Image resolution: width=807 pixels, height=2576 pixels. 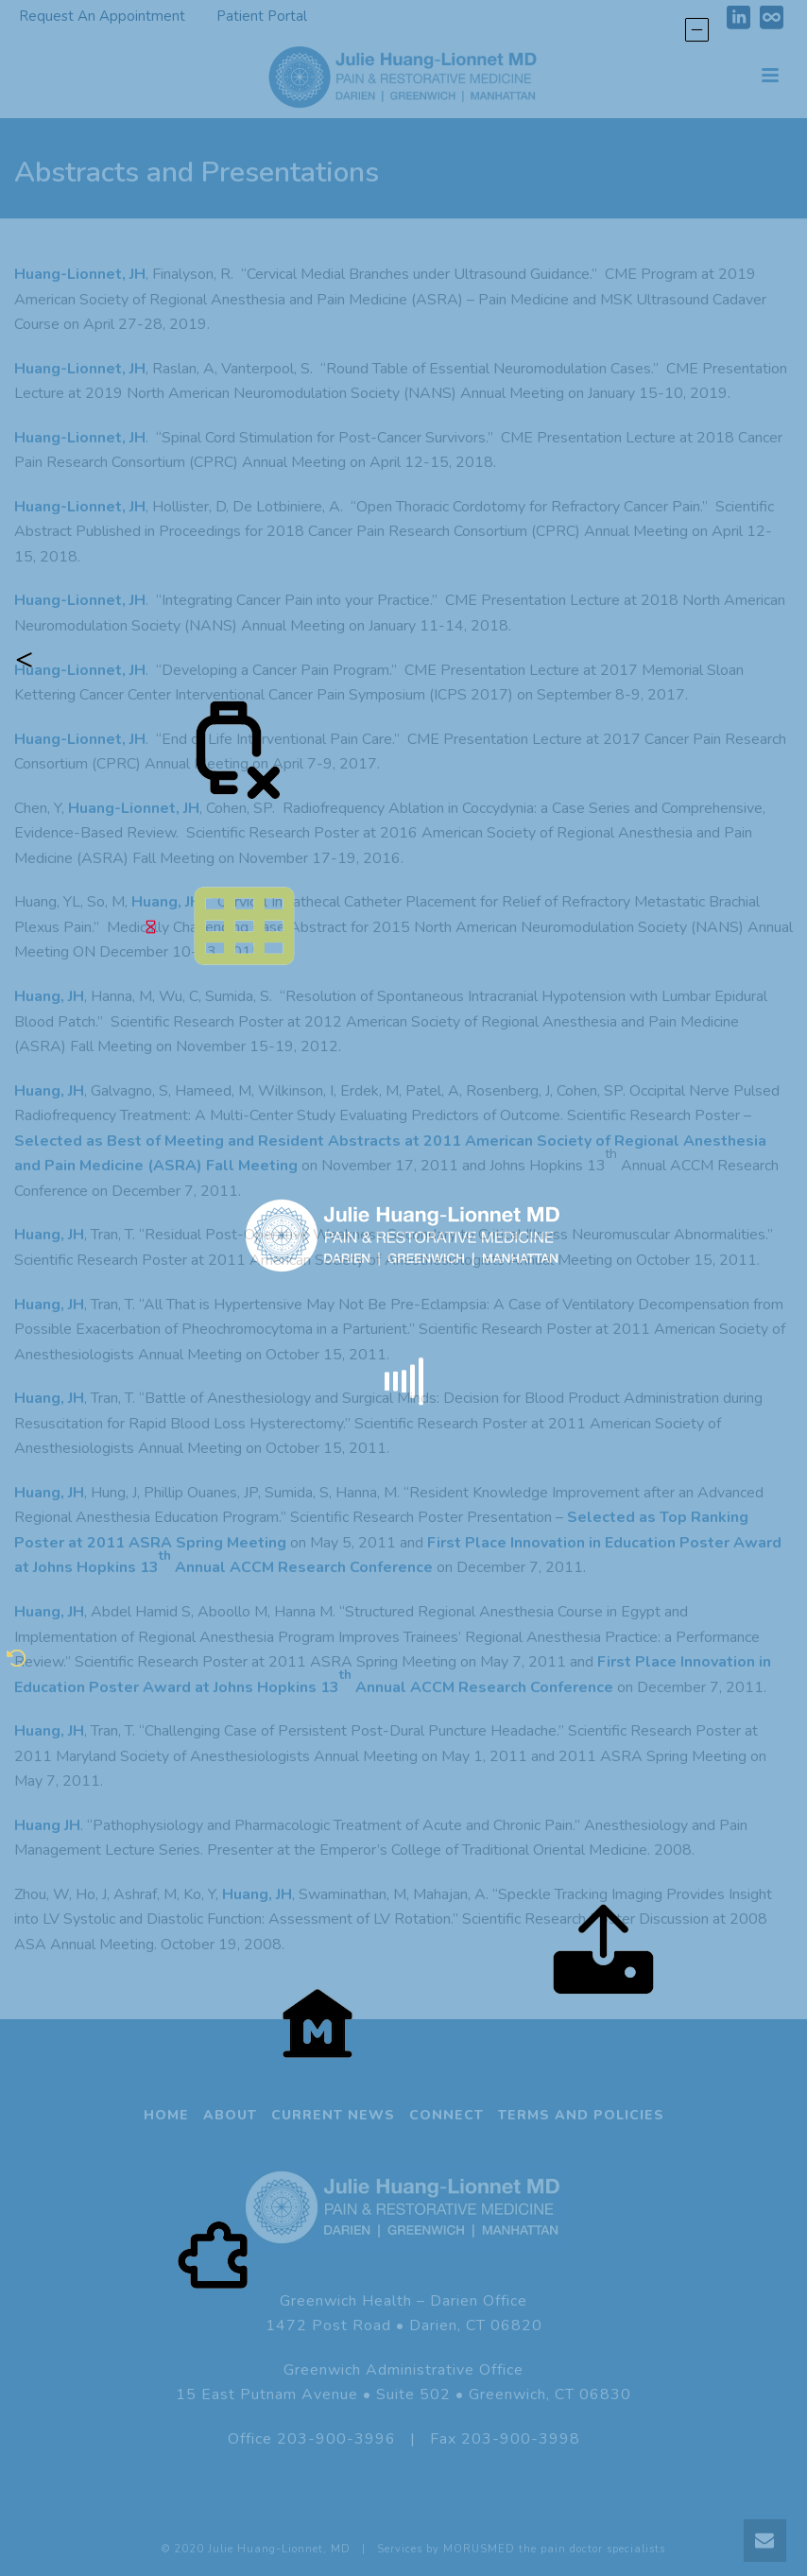 I want to click on indicates loading or processing in progress, so click(x=150, y=926).